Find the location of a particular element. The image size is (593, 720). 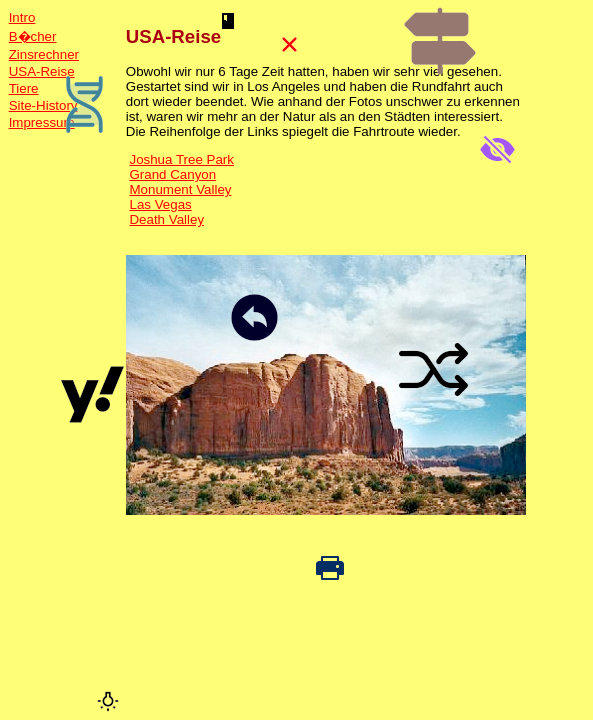

print the current document is located at coordinates (330, 568).